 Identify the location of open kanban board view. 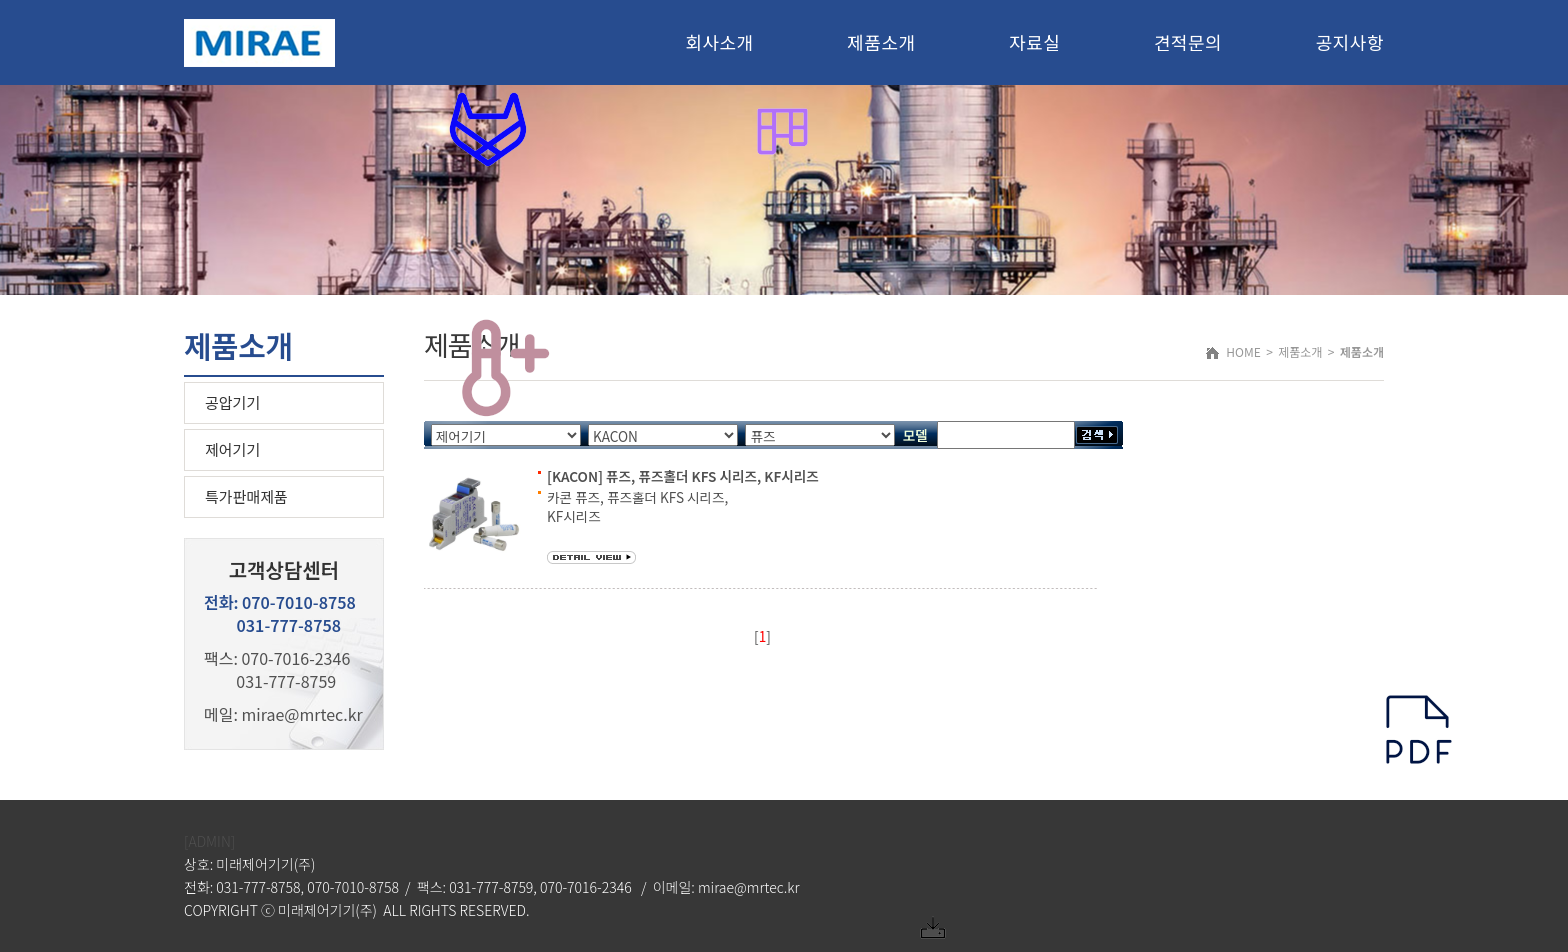
(782, 129).